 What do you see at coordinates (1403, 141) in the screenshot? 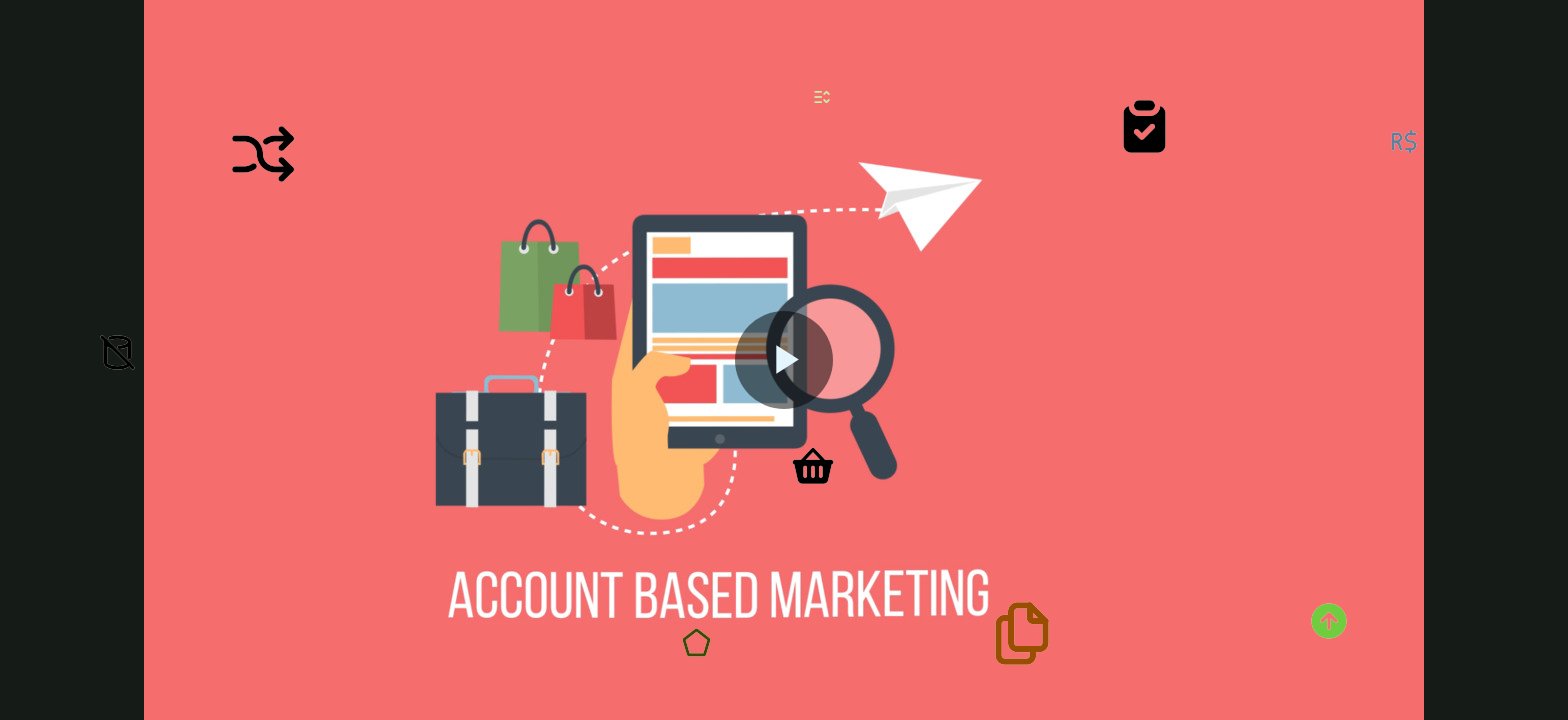
I see `indicates Brazilian real currency` at bounding box center [1403, 141].